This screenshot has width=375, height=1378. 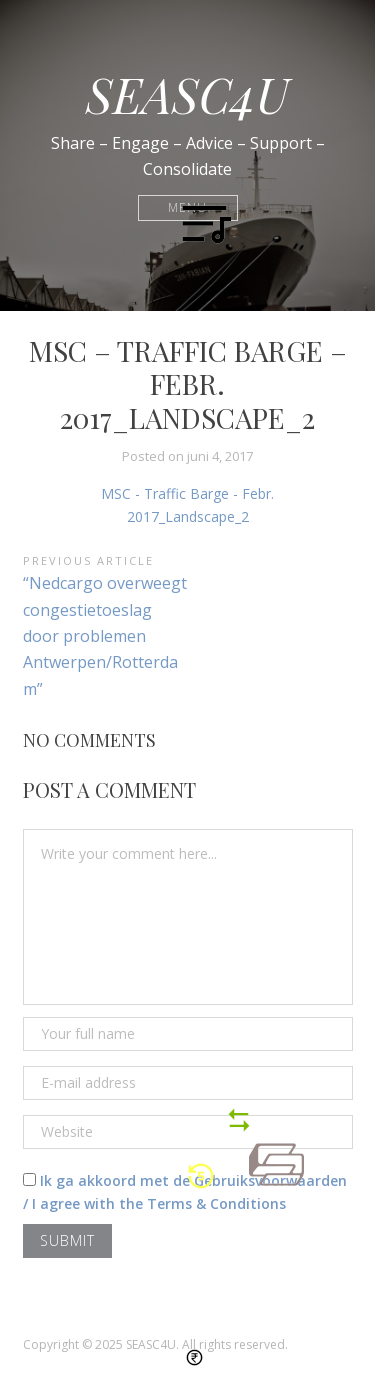 What do you see at coordinates (201, 1176) in the screenshot?
I see `skip back 5 seconds in media playback` at bounding box center [201, 1176].